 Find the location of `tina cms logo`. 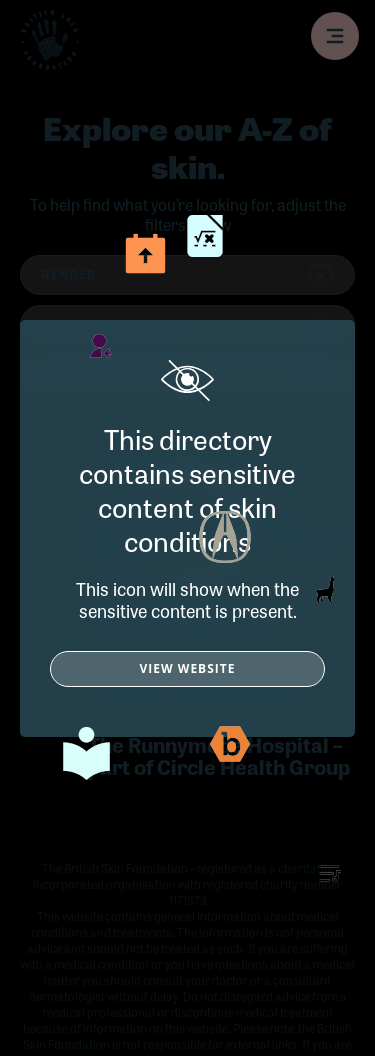

tina cms logo is located at coordinates (325, 589).